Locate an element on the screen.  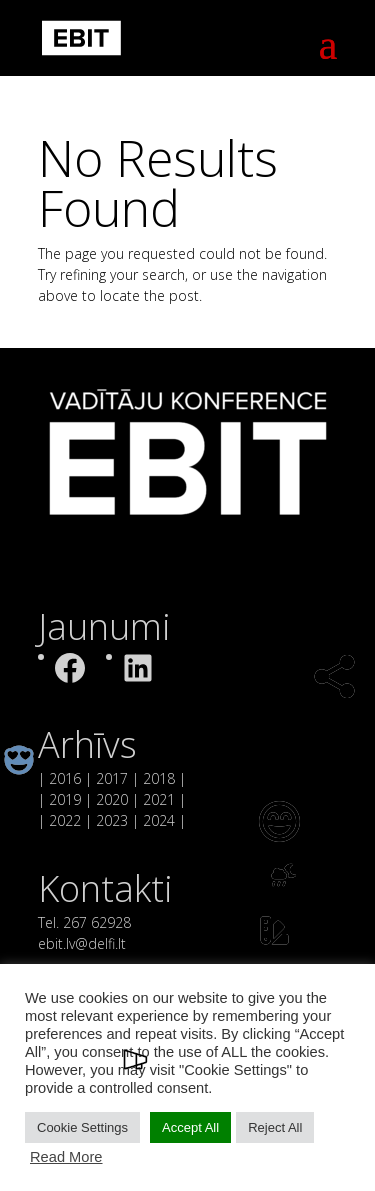
make an announcement or broadcast is located at coordinates (134, 1060).